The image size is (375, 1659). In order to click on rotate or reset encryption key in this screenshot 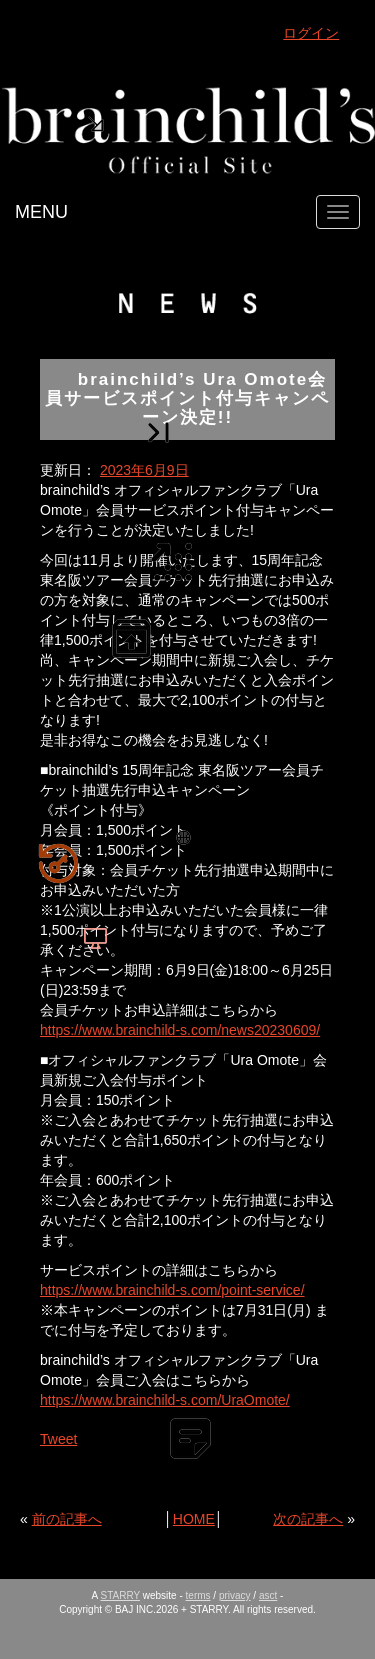, I will do `click(58, 863)`.